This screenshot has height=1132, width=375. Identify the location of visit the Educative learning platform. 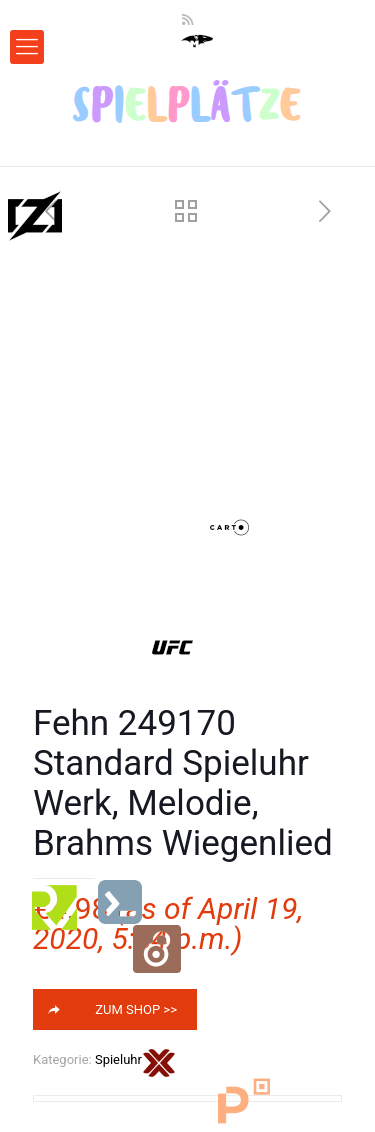
(120, 902).